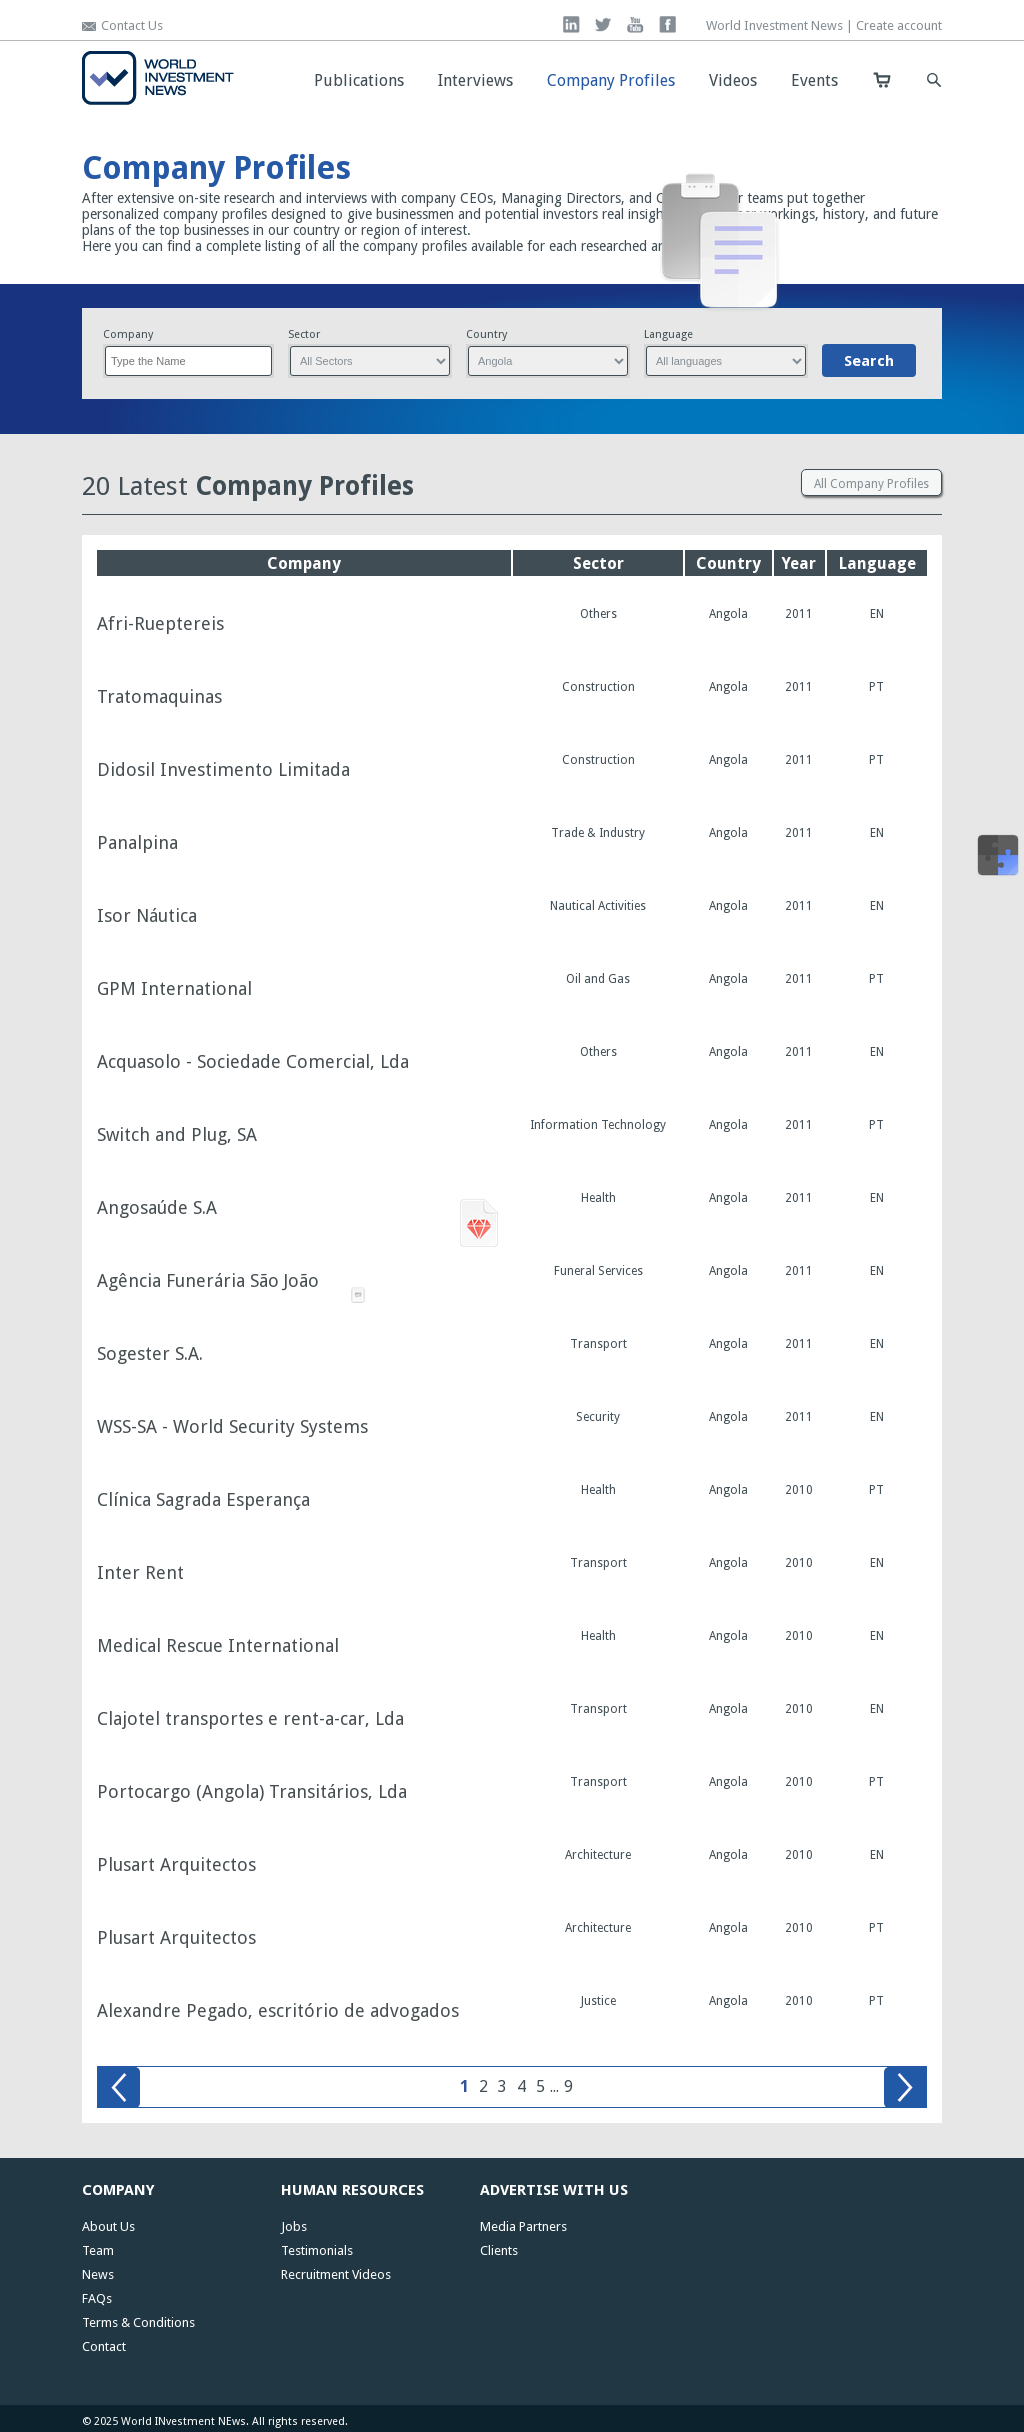  Describe the element at coordinates (998, 855) in the screenshot. I see `add or manage bluetooth plugins` at that location.